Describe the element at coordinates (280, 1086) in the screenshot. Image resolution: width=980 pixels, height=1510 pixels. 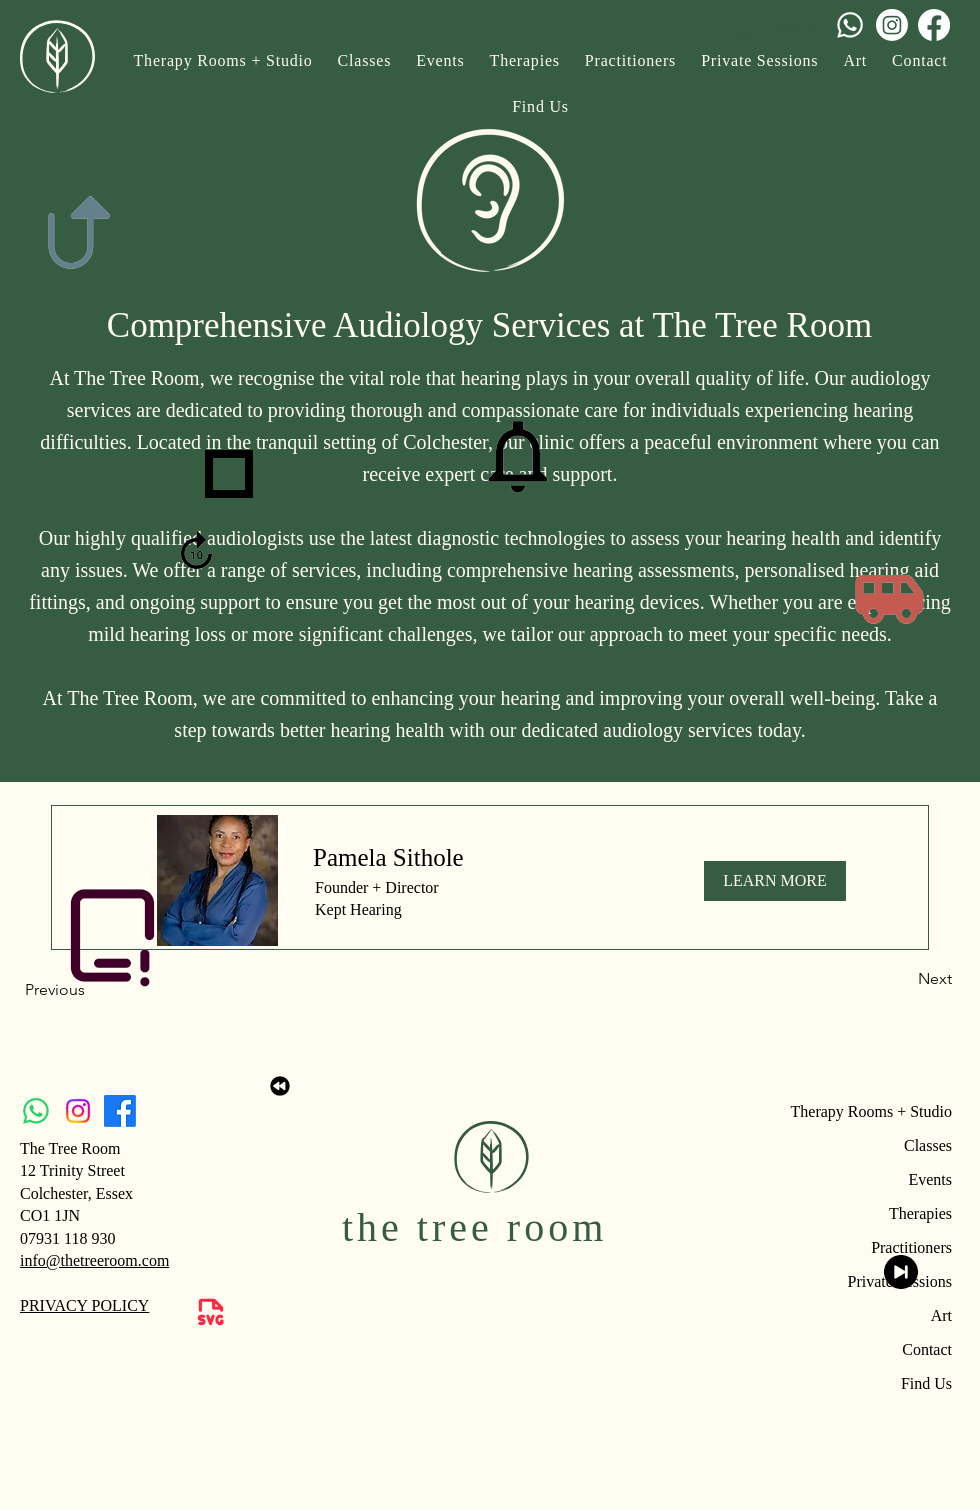
I see `rewind or skip backward in media playback` at that location.